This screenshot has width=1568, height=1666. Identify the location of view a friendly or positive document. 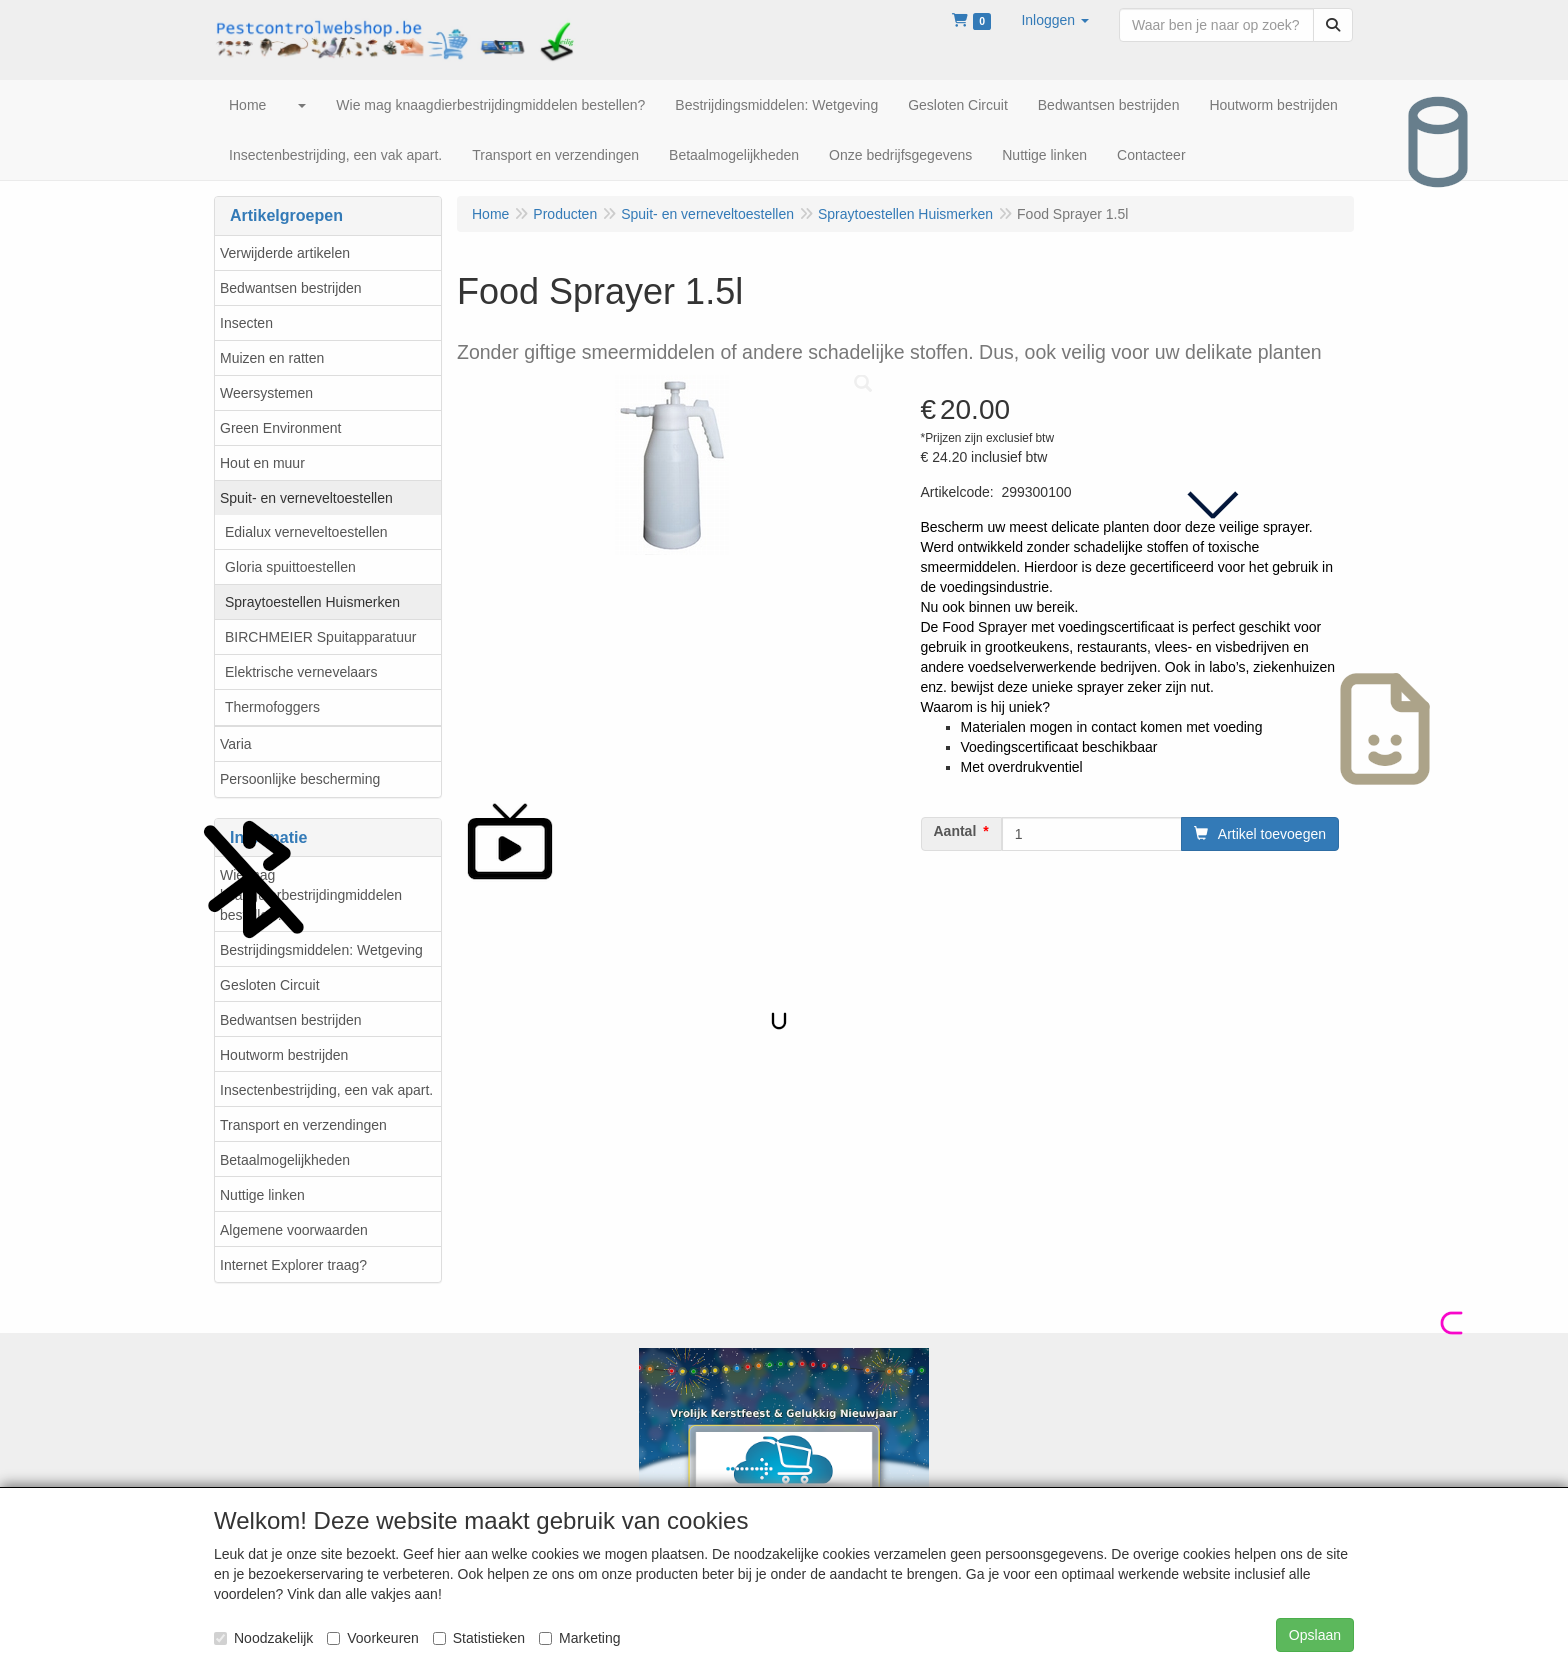
(1385, 729).